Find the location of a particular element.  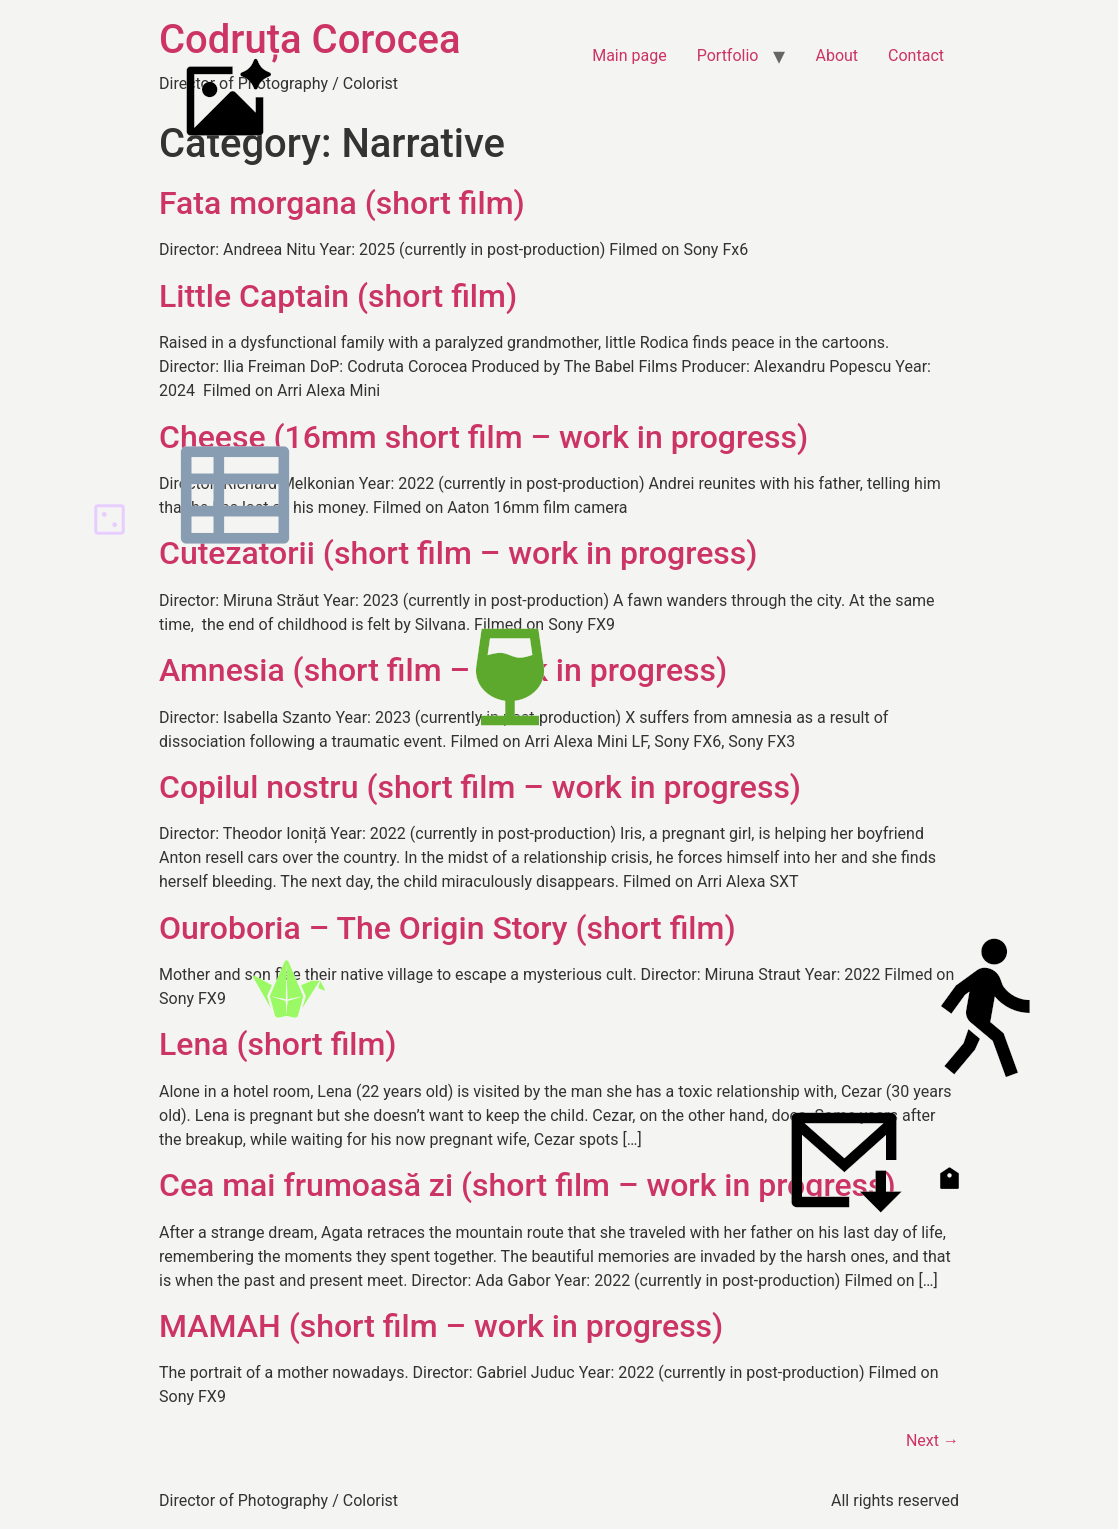

switch to table view is located at coordinates (235, 495).